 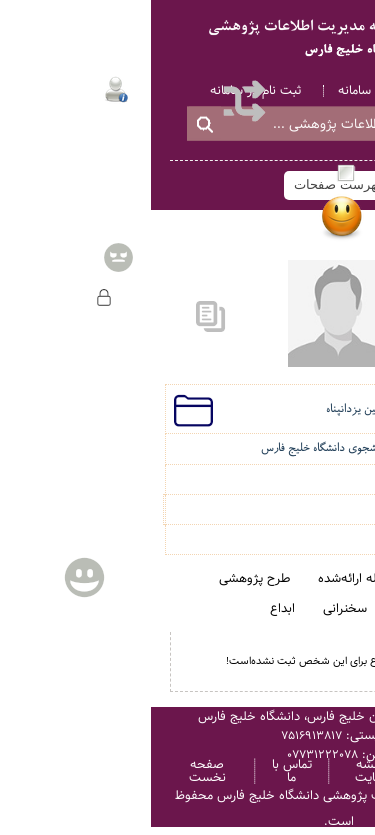 What do you see at coordinates (118, 257) in the screenshot?
I see `react with anger to a message or post` at bounding box center [118, 257].